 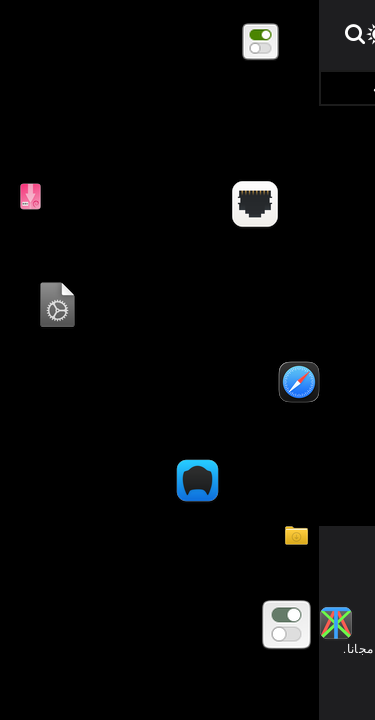 What do you see at coordinates (197, 480) in the screenshot?
I see `launch redream dreamcast emulator` at bounding box center [197, 480].